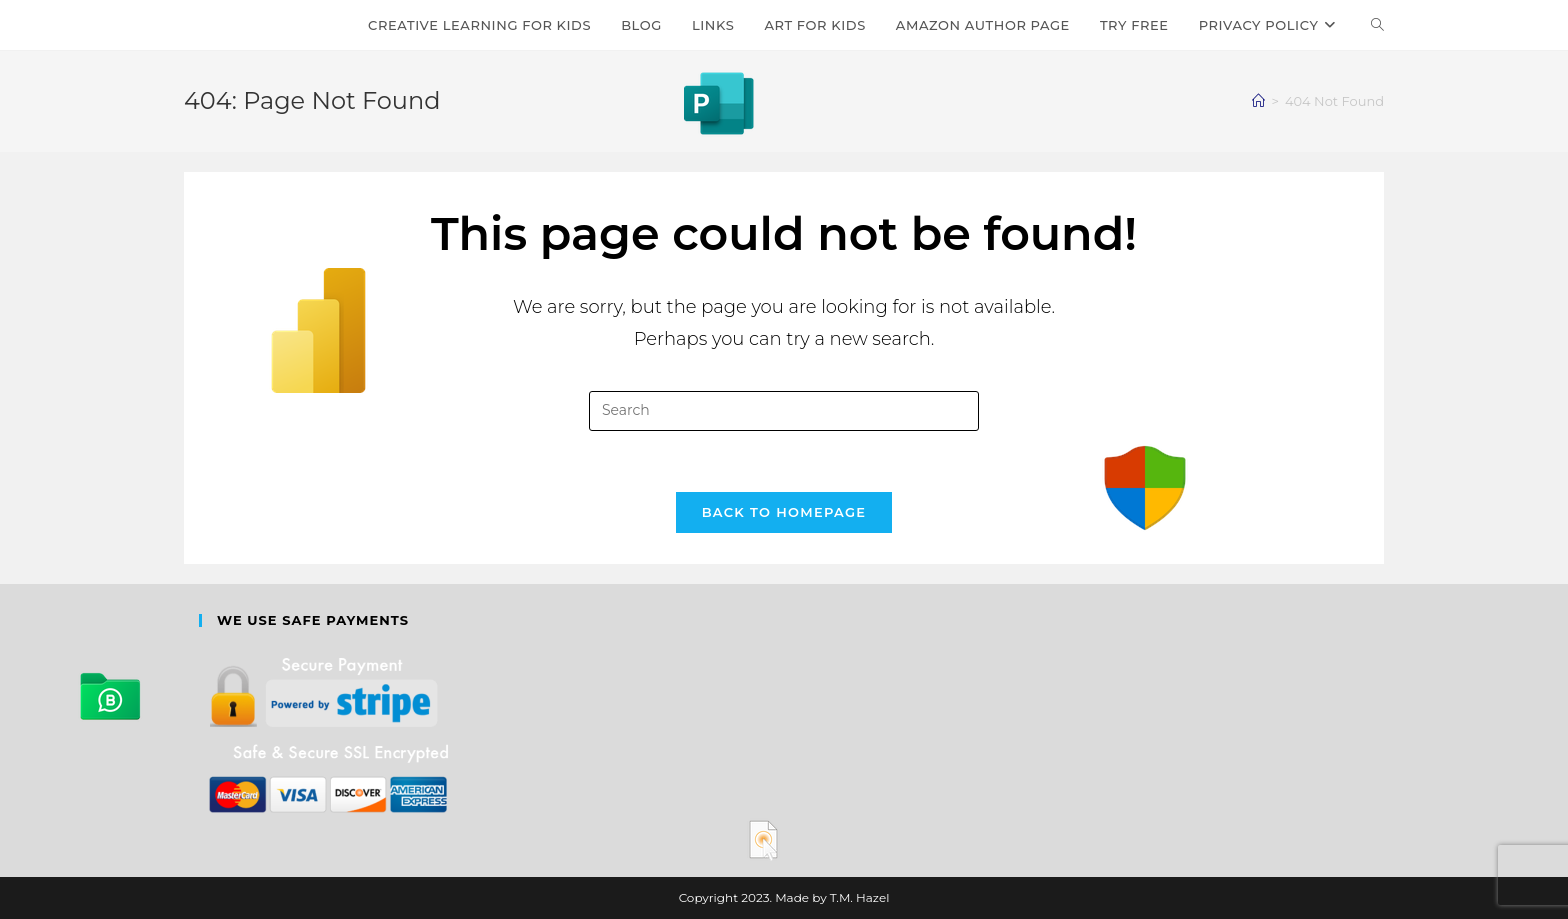 This screenshot has width=1568, height=919. I want to click on open Microsoft Power BI app, so click(318, 330).